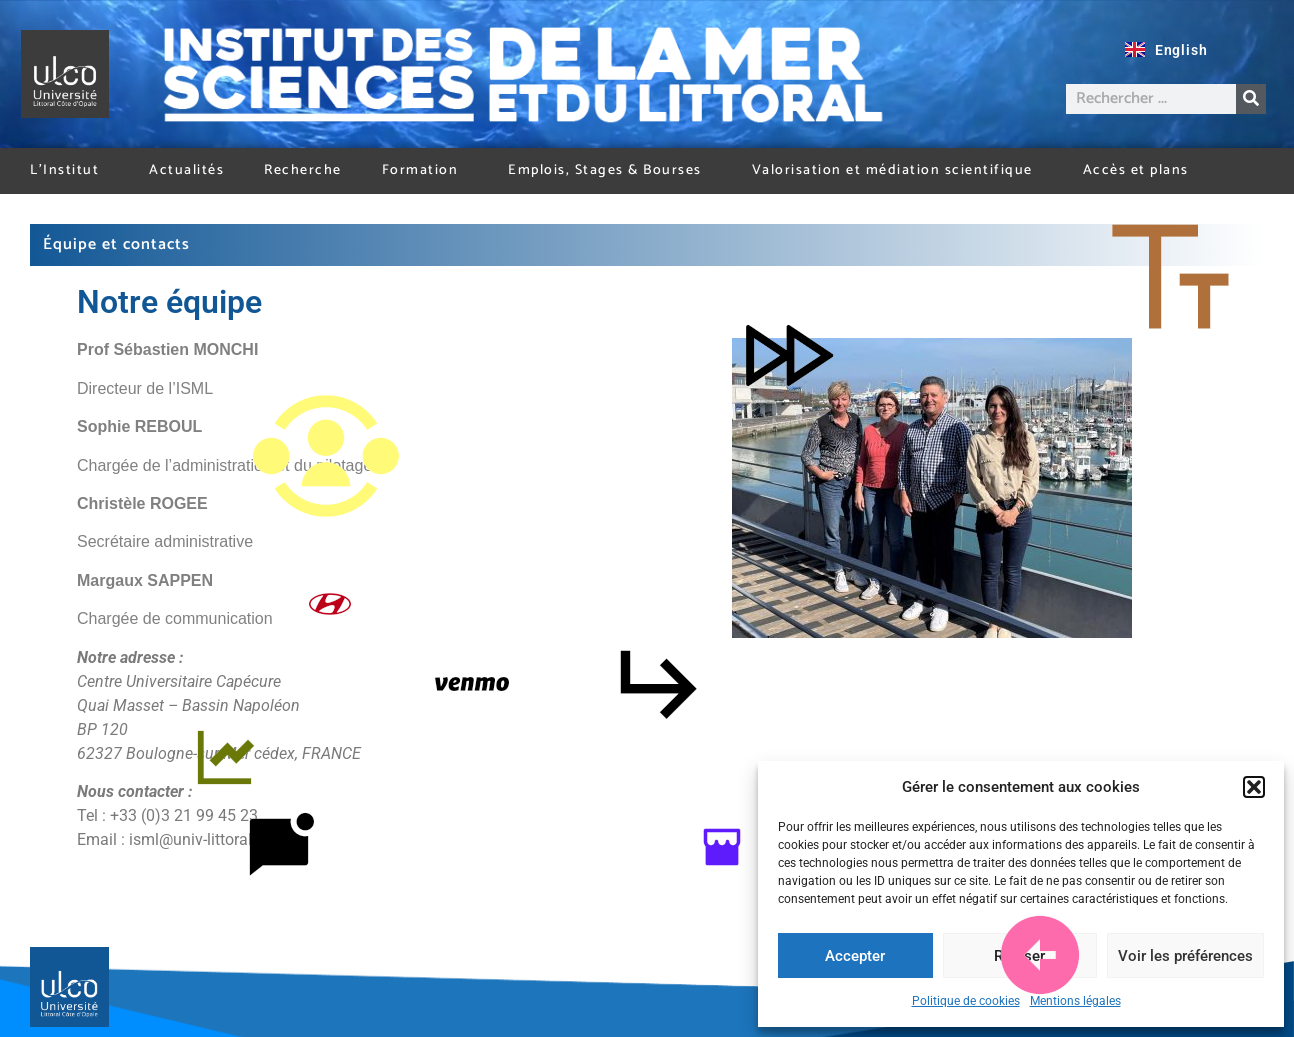  What do you see at coordinates (224, 757) in the screenshot?
I see `view analytics and performance trends` at bounding box center [224, 757].